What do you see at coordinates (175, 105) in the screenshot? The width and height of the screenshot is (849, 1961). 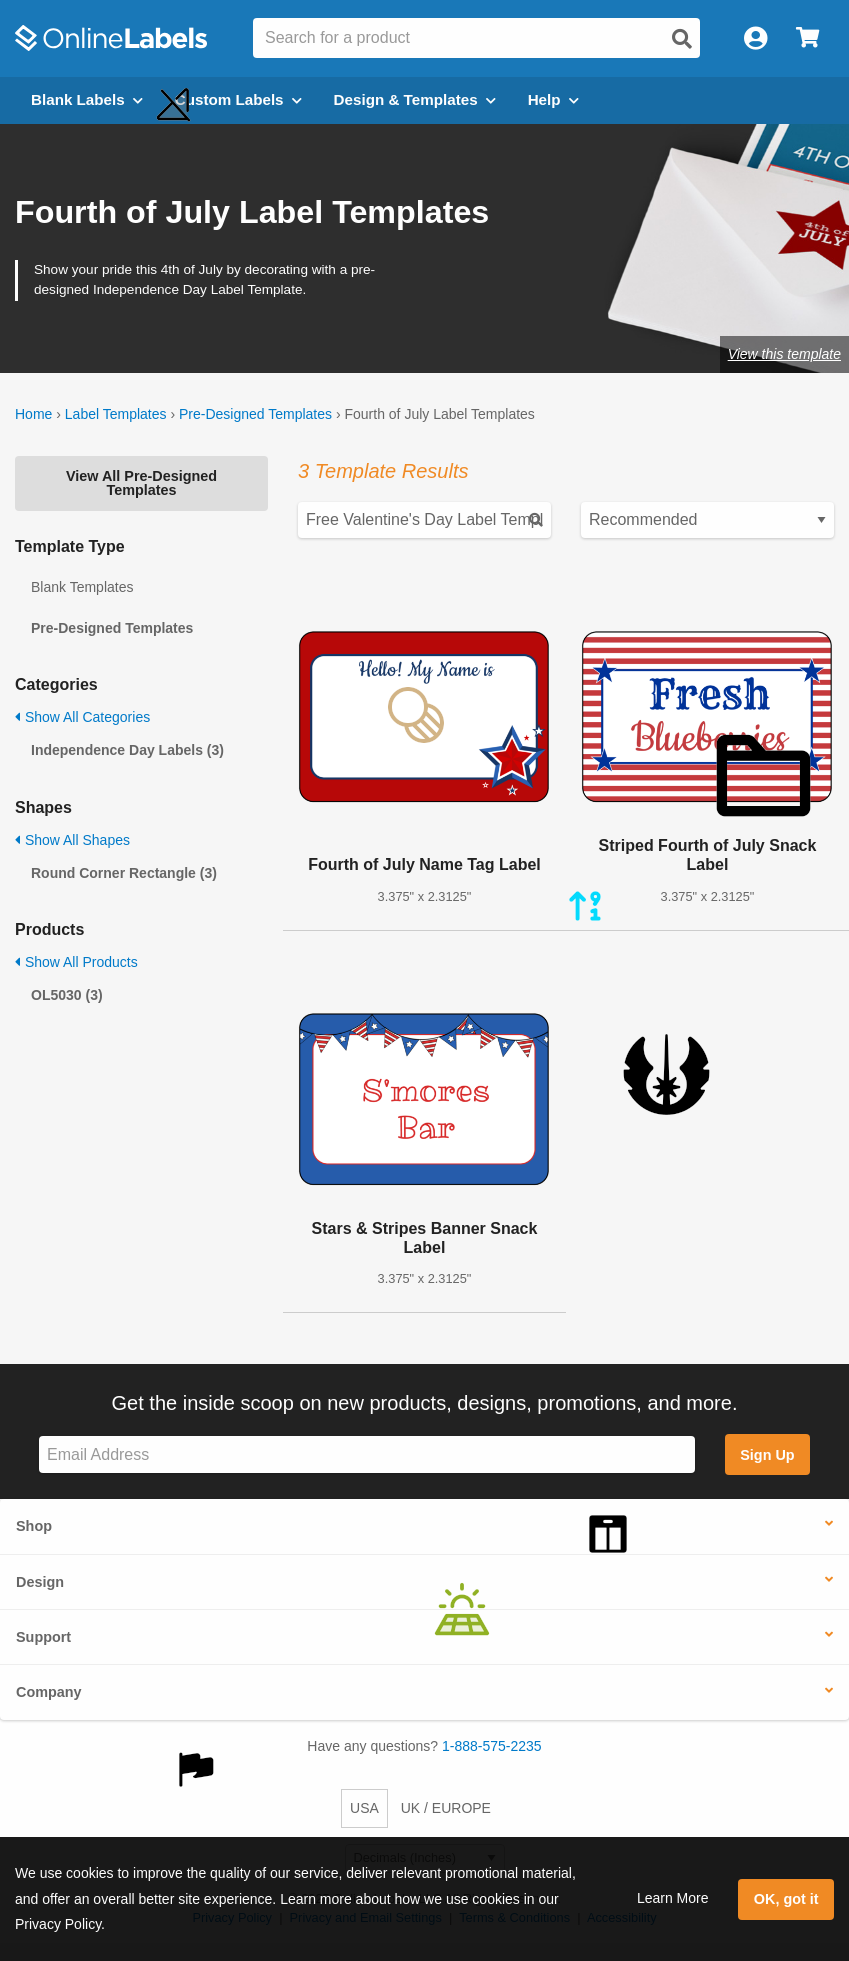 I see `no cellular signal available` at bounding box center [175, 105].